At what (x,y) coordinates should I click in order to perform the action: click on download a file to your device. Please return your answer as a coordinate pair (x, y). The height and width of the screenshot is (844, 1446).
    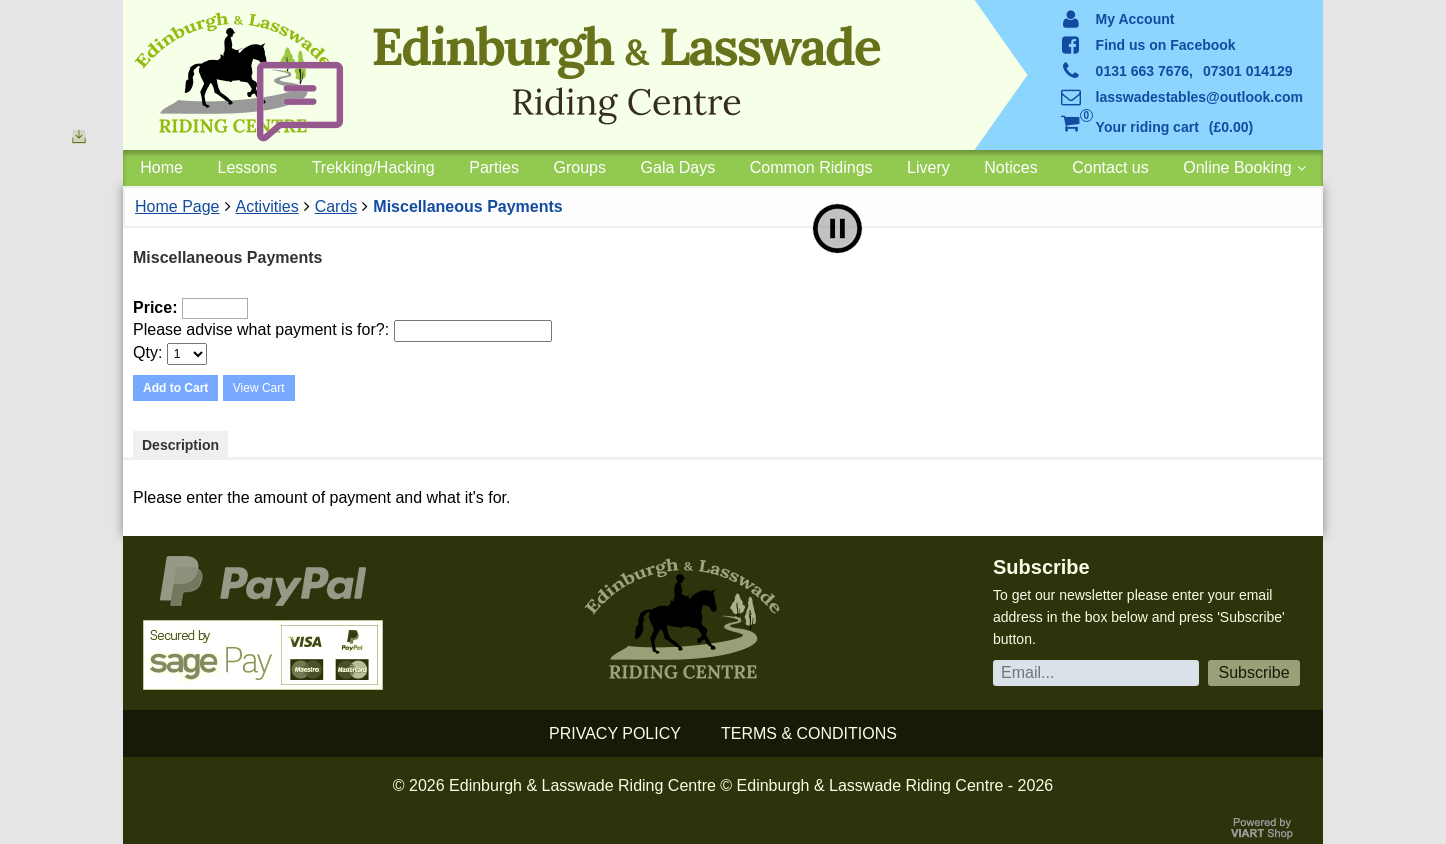
    Looking at the image, I should click on (79, 137).